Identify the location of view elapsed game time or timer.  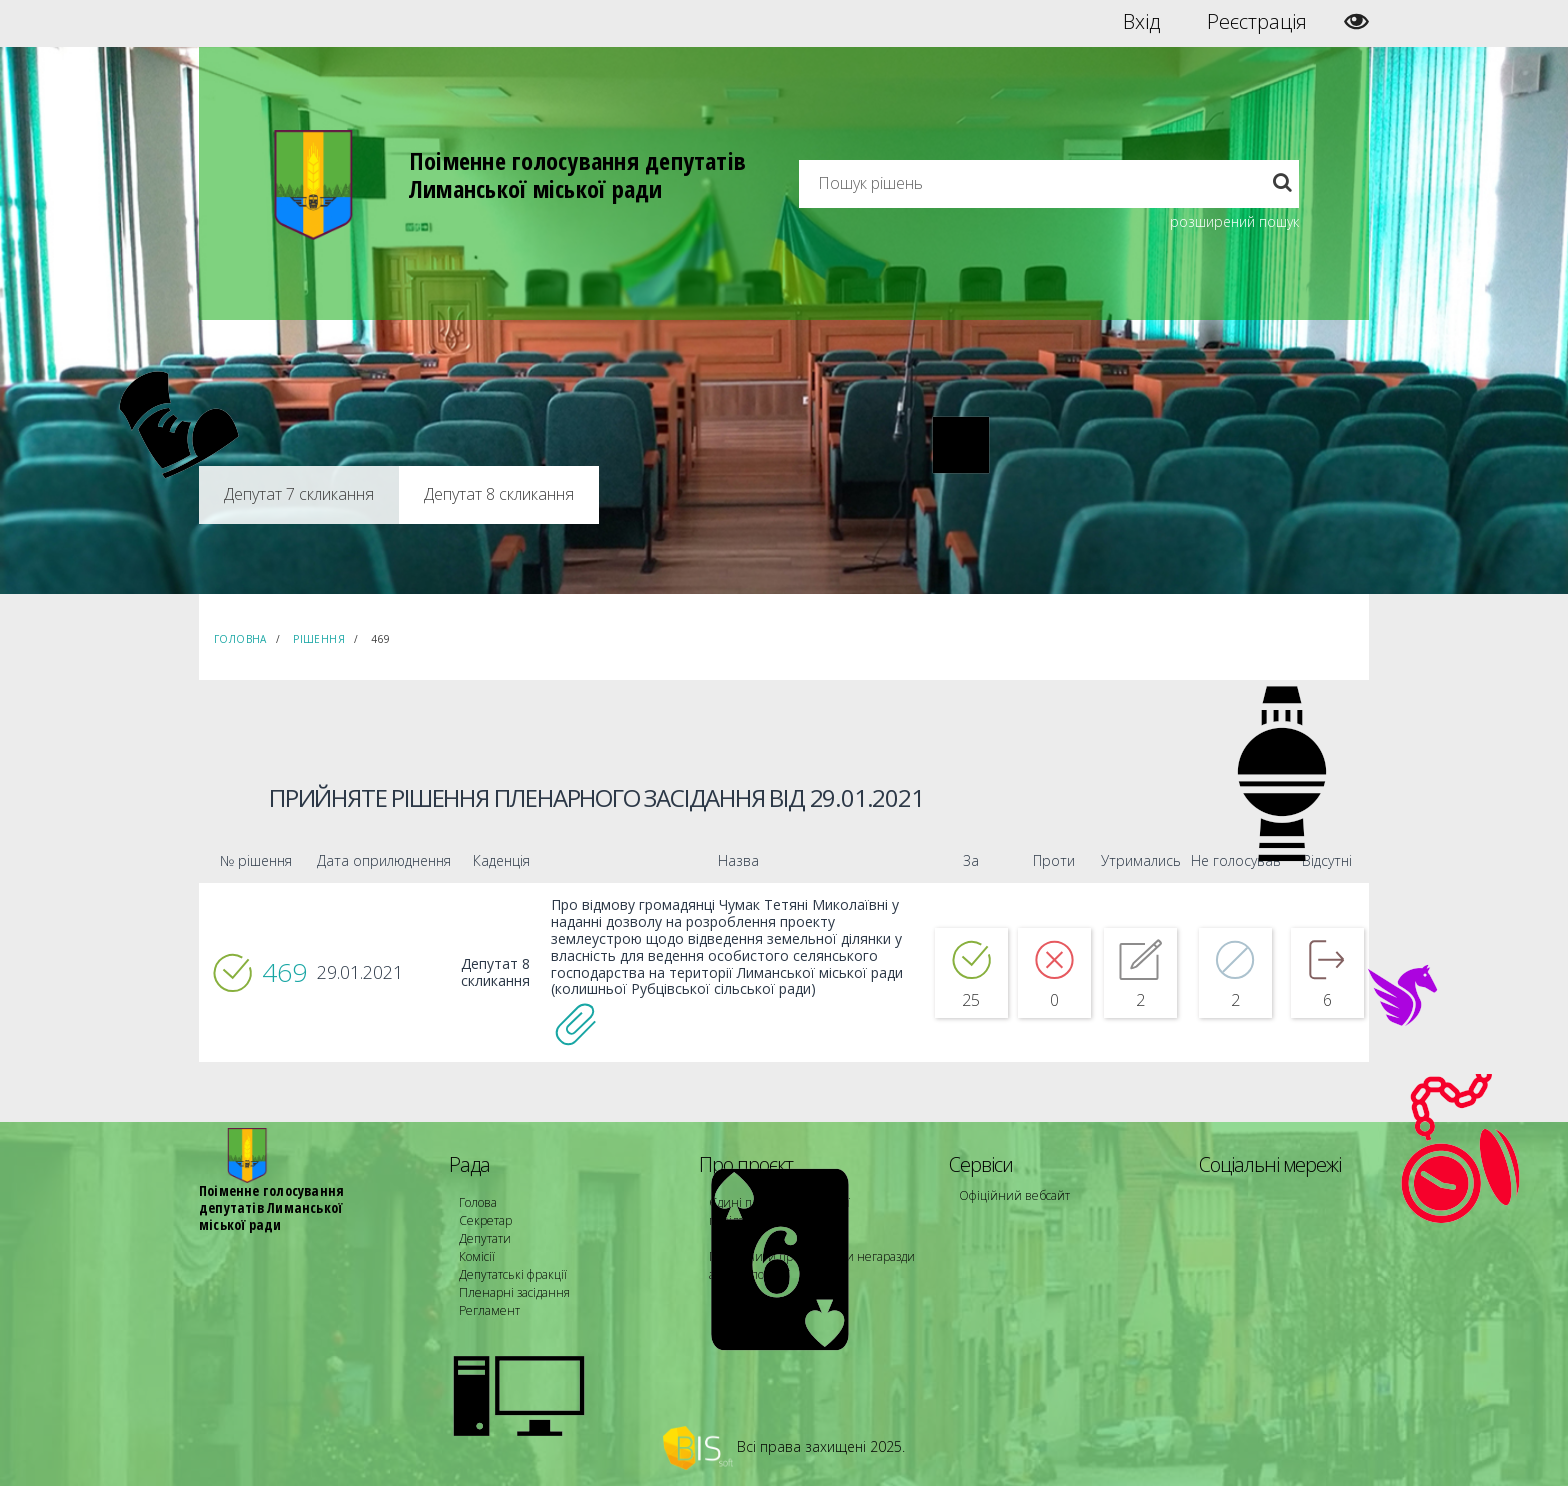
(1460, 1148).